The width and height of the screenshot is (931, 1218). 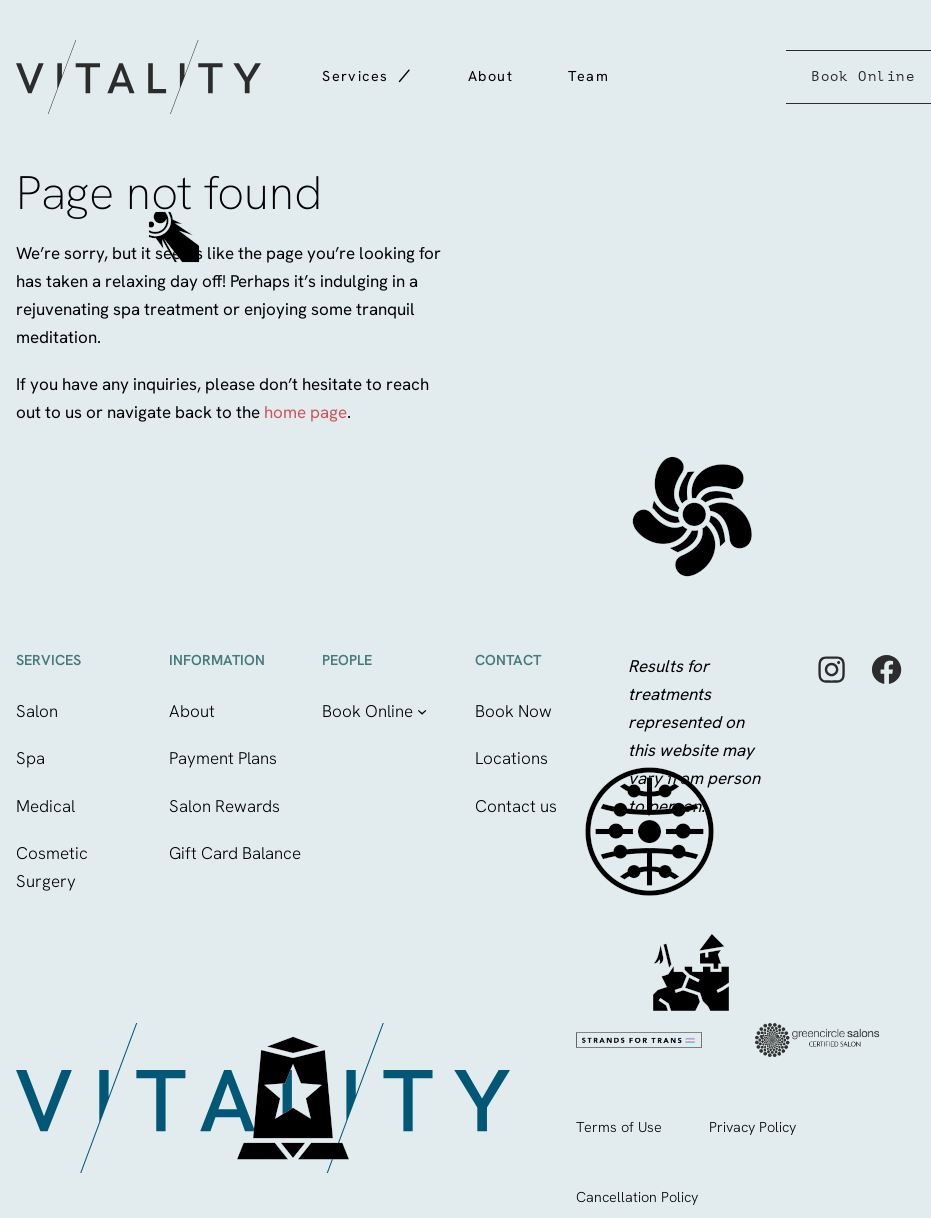 What do you see at coordinates (691, 973) in the screenshot?
I see `indicates a destroyed or damaged structure in a game` at bounding box center [691, 973].